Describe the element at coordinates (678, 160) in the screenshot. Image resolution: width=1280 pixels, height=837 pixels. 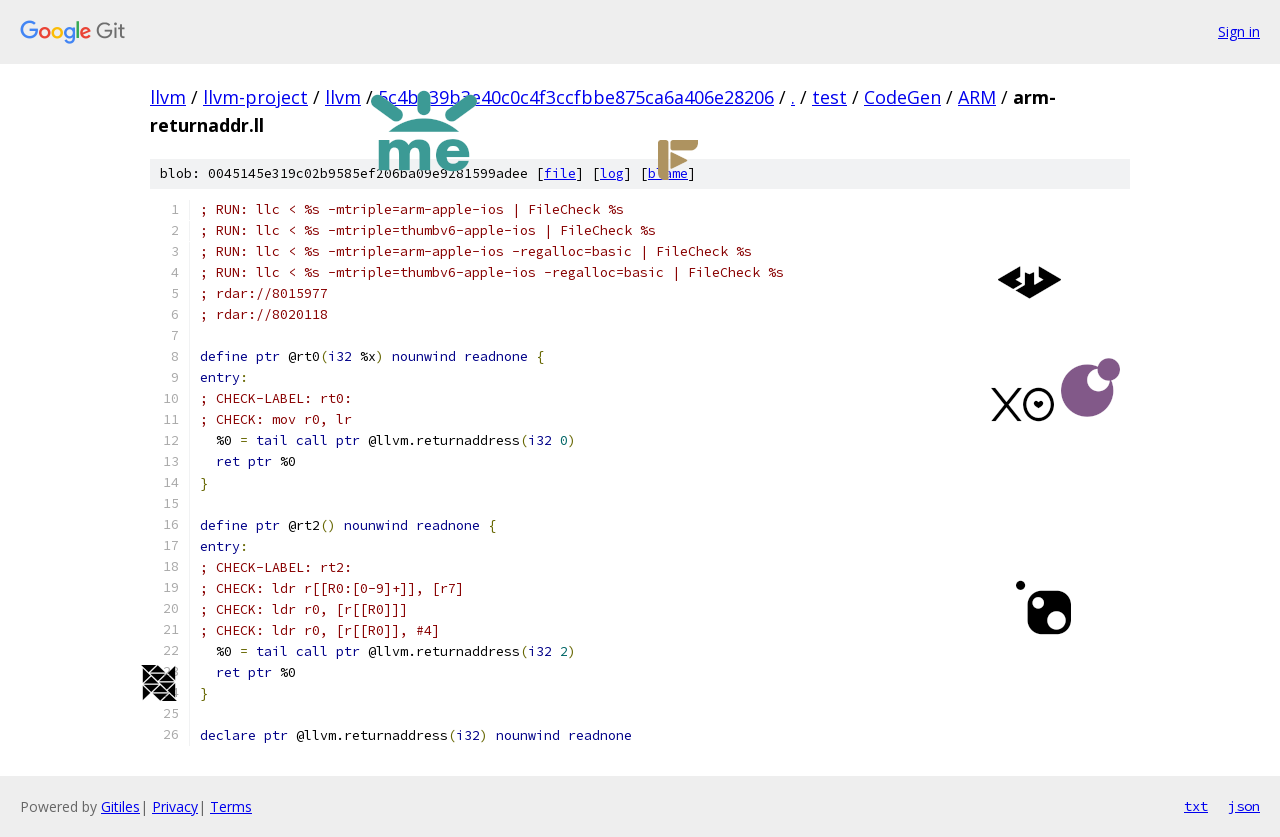
I see `open FreeTube app` at that location.